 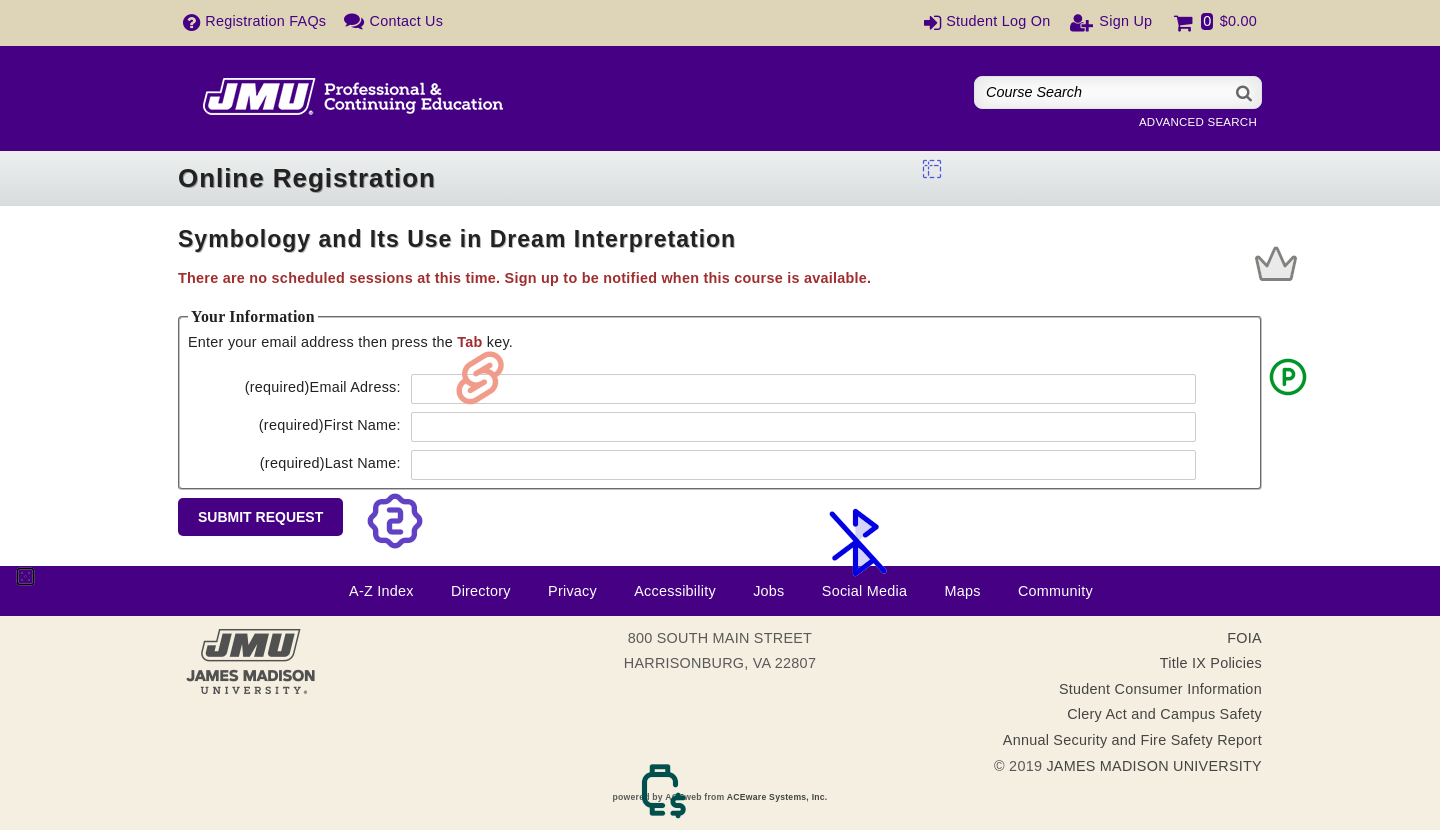 What do you see at coordinates (855, 542) in the screenshot?
I see `bluetooth is disabled or turned off` at bounding box center [855, 542].